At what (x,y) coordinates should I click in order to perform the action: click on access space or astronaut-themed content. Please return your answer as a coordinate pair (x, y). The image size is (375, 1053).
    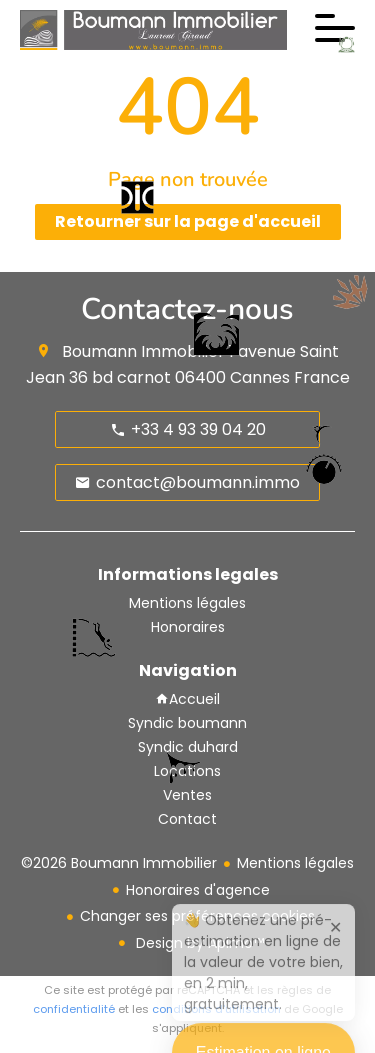
    Looking at the image, I should click on (346, 44).